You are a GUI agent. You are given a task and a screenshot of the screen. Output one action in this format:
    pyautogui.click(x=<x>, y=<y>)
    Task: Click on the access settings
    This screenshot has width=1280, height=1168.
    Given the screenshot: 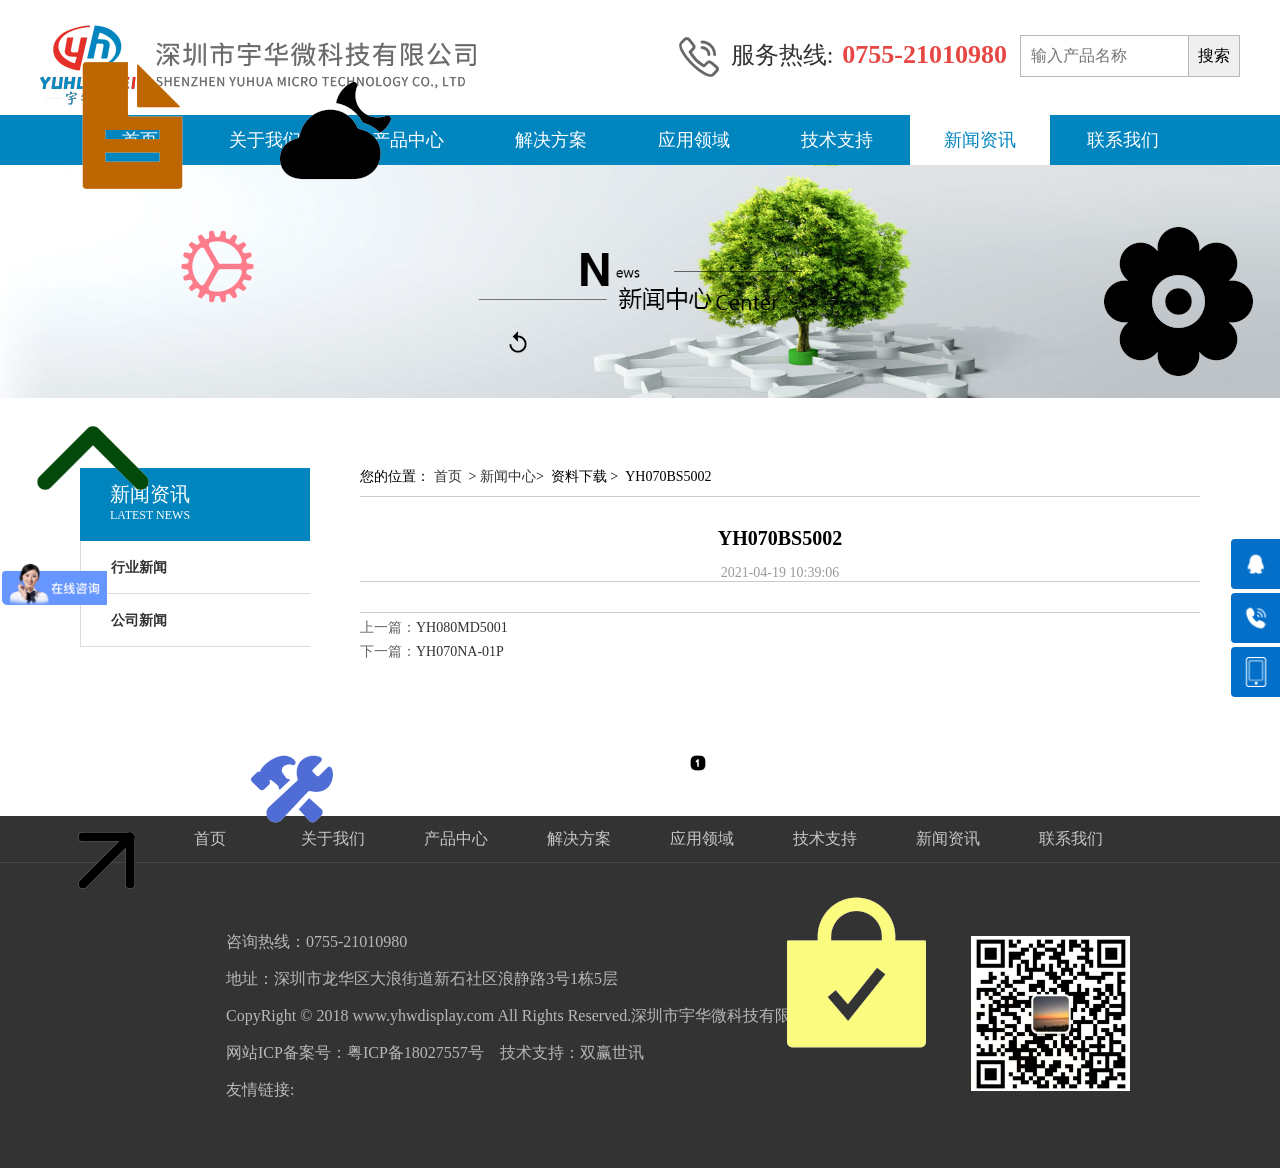 What is the action you would take?
    pyautogui.click(x=217, y=266)
    